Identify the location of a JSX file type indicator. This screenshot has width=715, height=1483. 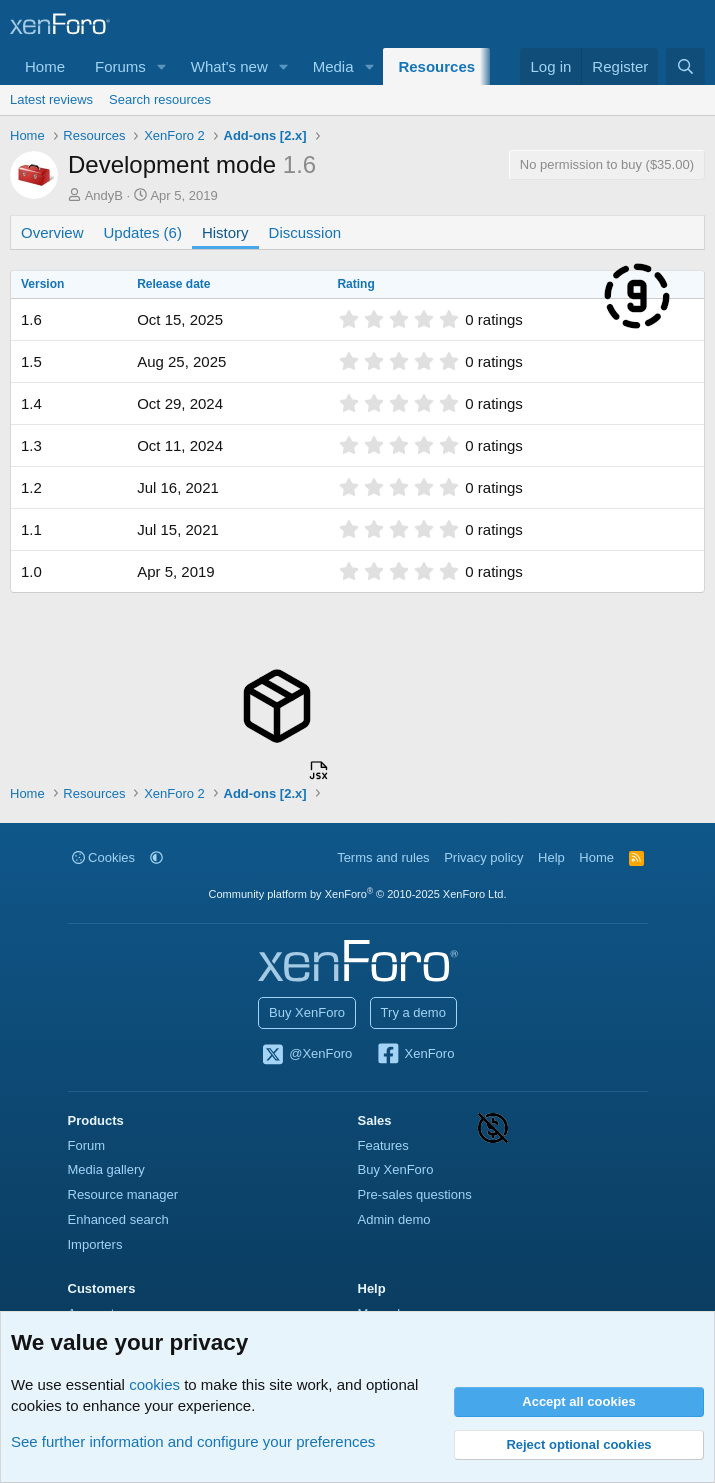
(319, 771).